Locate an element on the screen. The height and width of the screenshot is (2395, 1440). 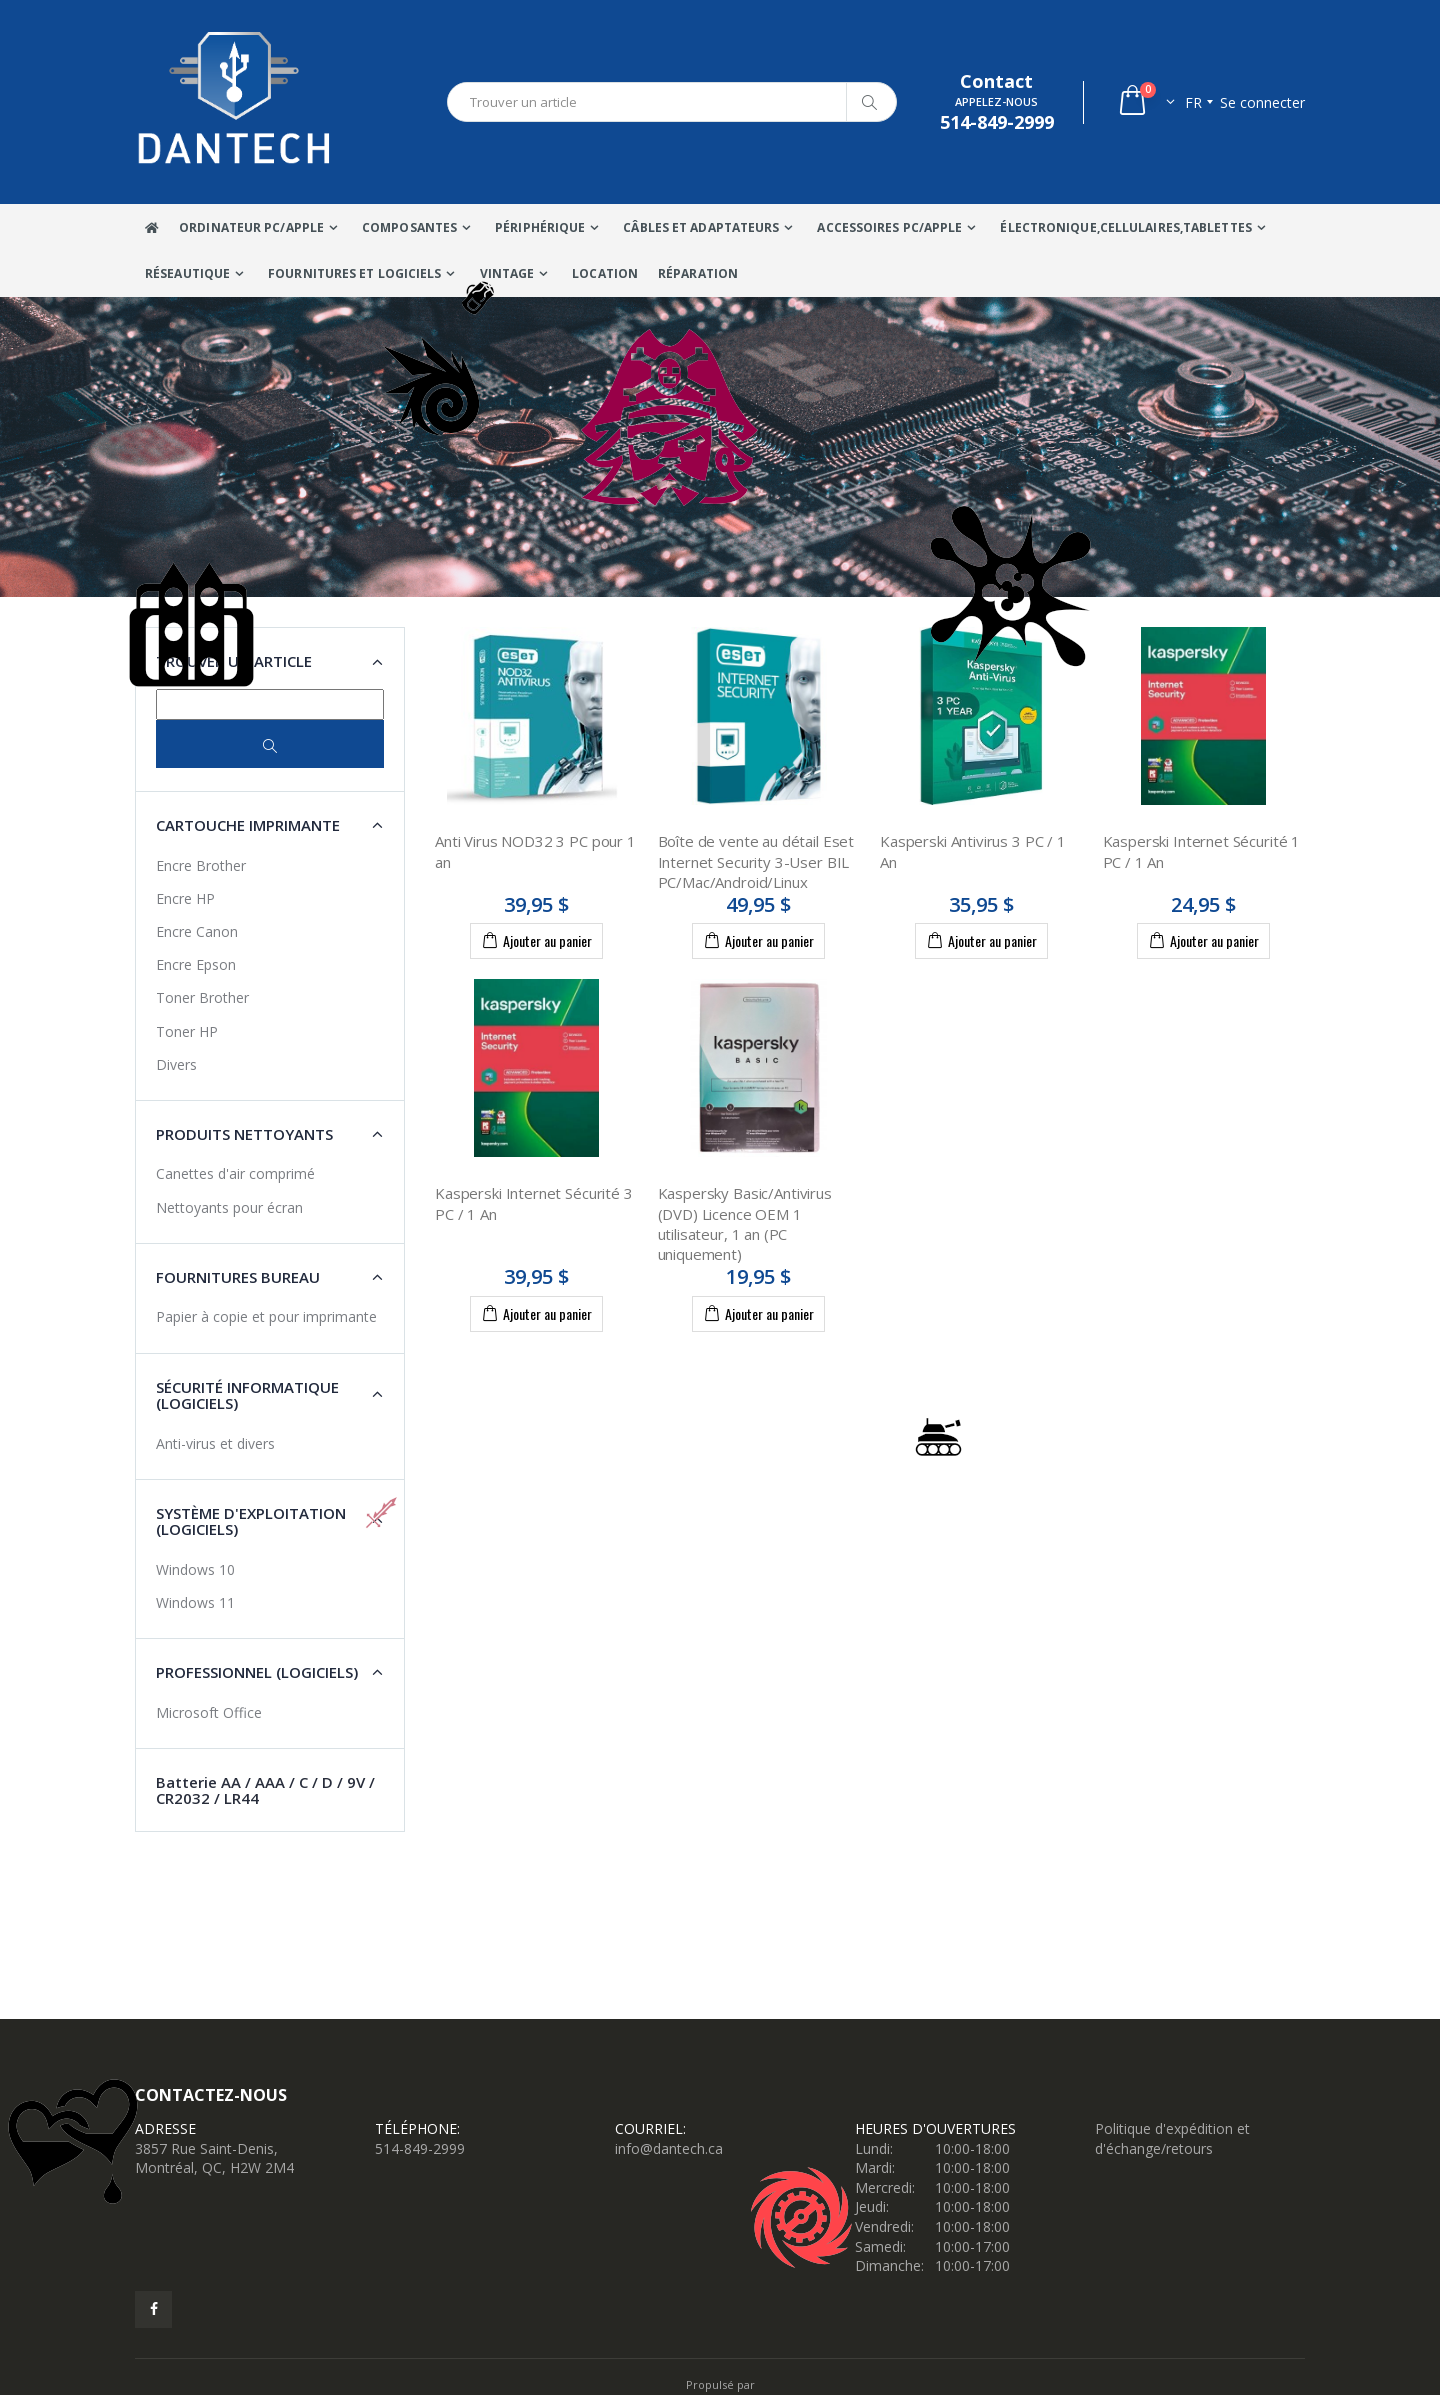
select snail creature or enemy type in game is located at coordinates (434, 386).